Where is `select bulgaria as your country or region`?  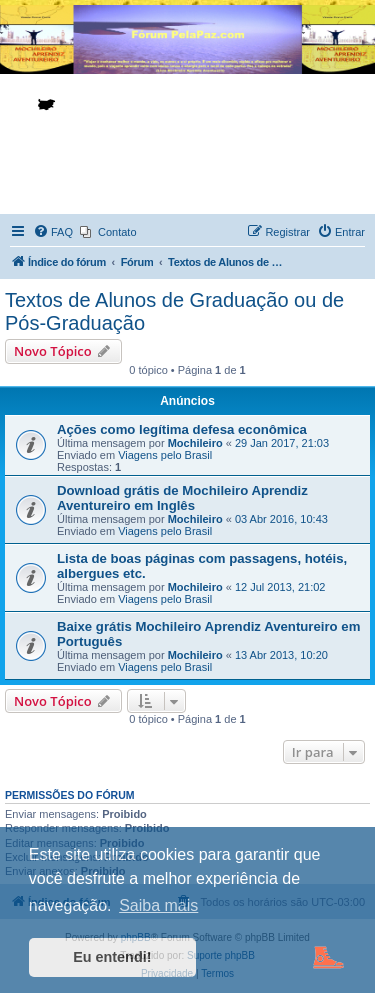 select bulgaria as your country or region is located at coordinates (46, 104).